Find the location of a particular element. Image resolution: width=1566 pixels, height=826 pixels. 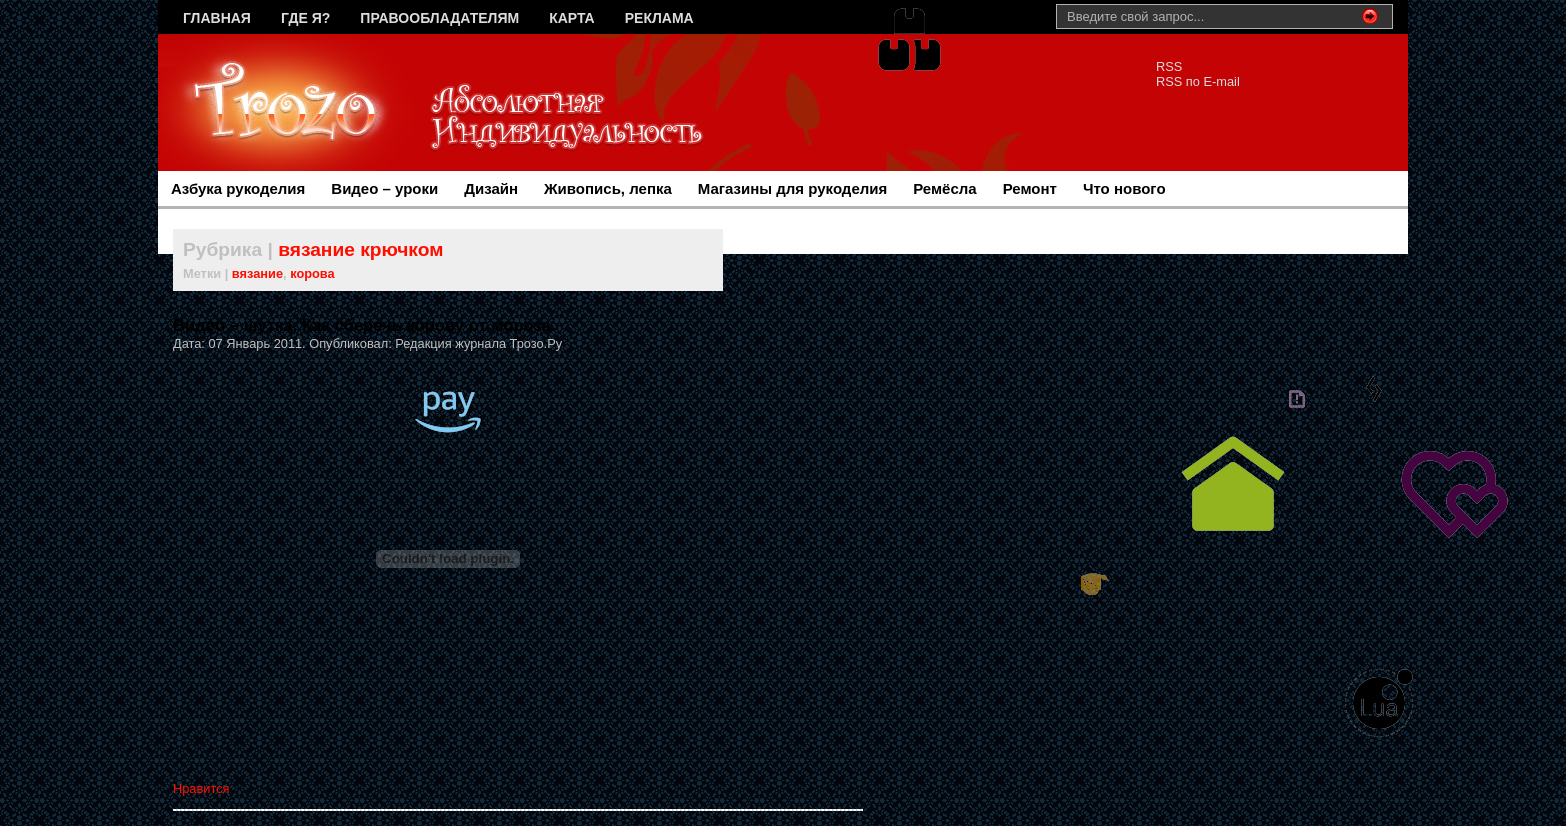

pay with amazon pay is located at coordinates (448, 412).